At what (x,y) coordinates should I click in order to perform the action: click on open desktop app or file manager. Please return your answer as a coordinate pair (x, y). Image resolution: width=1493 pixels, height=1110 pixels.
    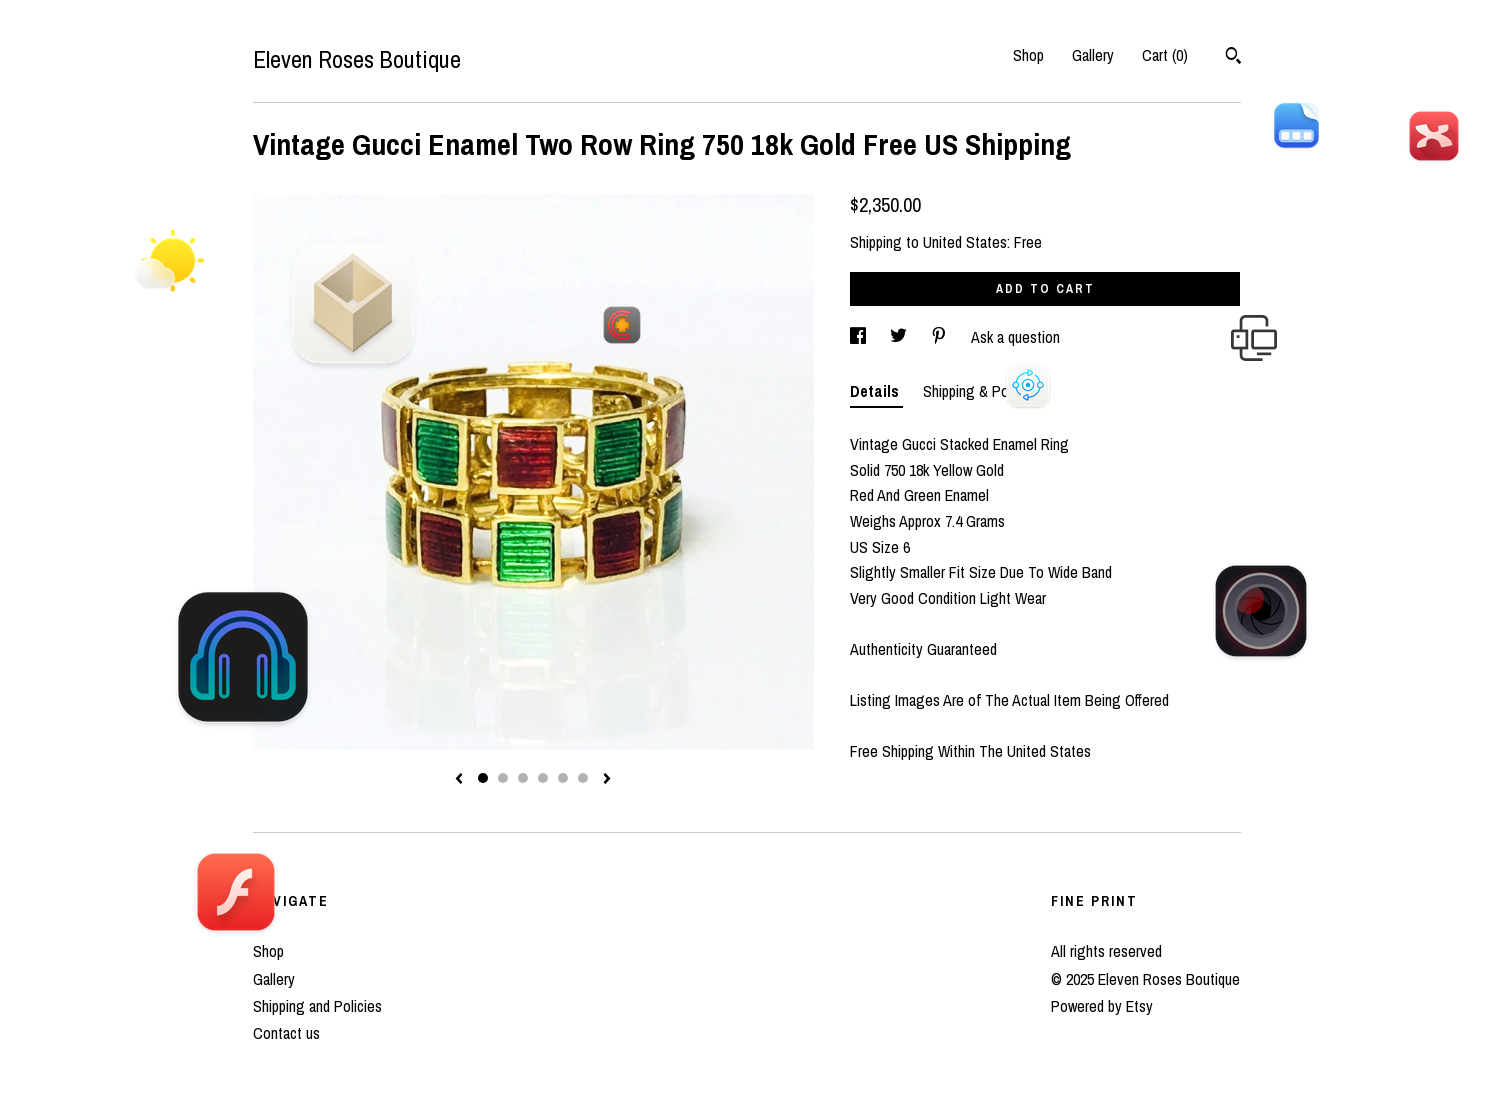
    Looking at the image, I should click on (1296, 125).